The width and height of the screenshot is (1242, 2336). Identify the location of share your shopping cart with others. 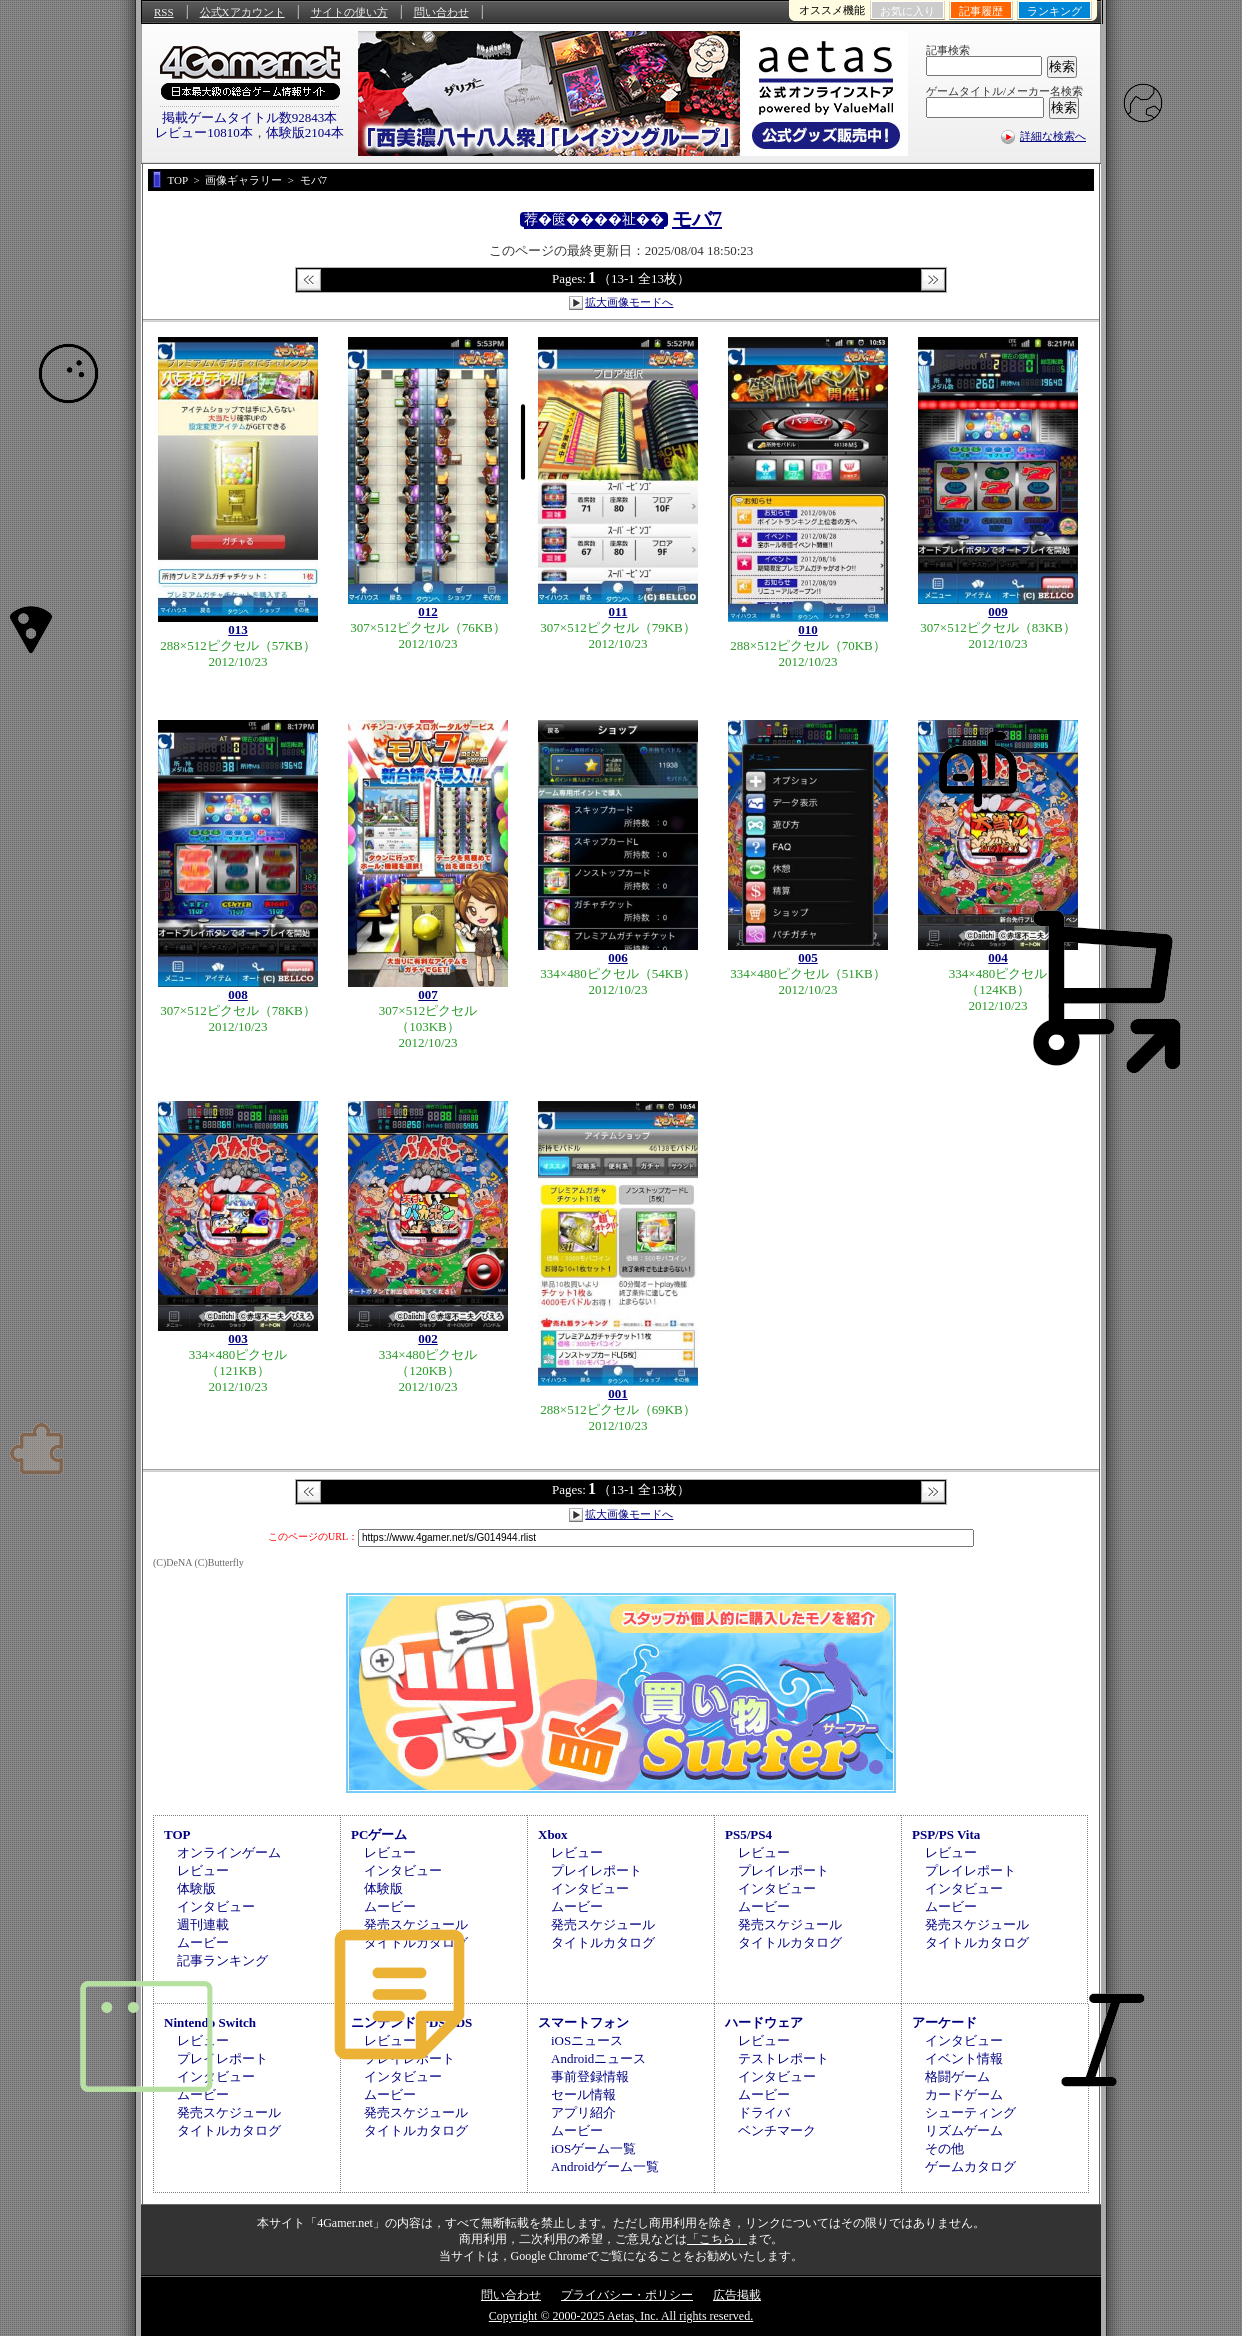
(1103, 988).